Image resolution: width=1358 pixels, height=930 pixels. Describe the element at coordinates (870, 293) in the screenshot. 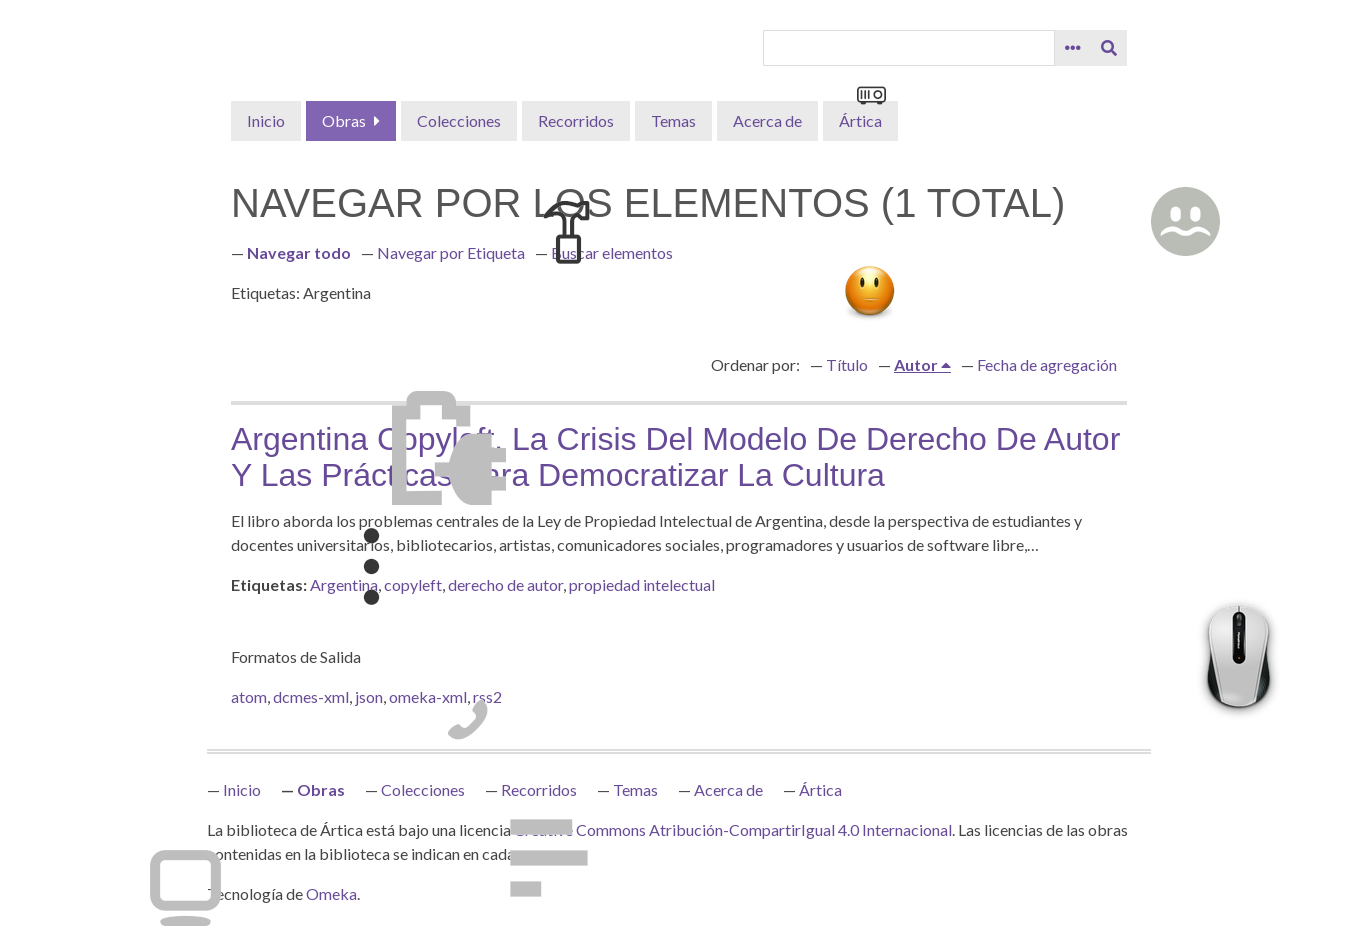

I see `indicates a neutral or indifferent reaction` at that location.